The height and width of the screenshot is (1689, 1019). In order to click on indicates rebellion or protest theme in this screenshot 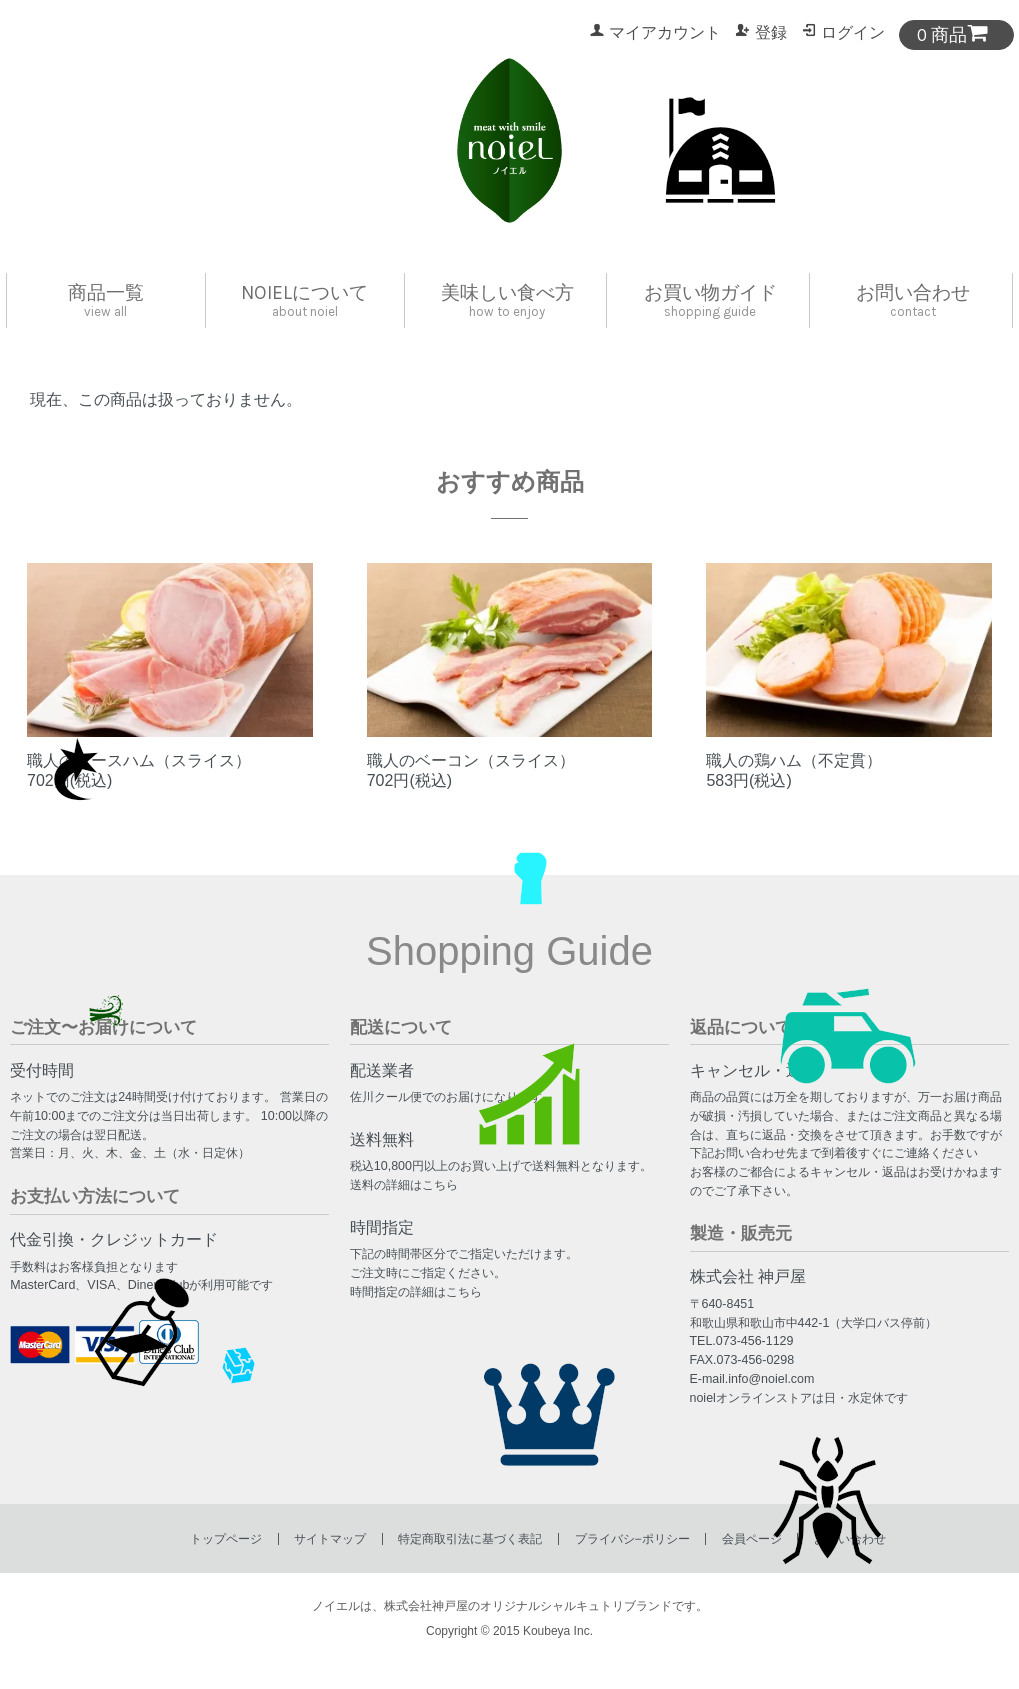, I will do `click(530, 878)`.